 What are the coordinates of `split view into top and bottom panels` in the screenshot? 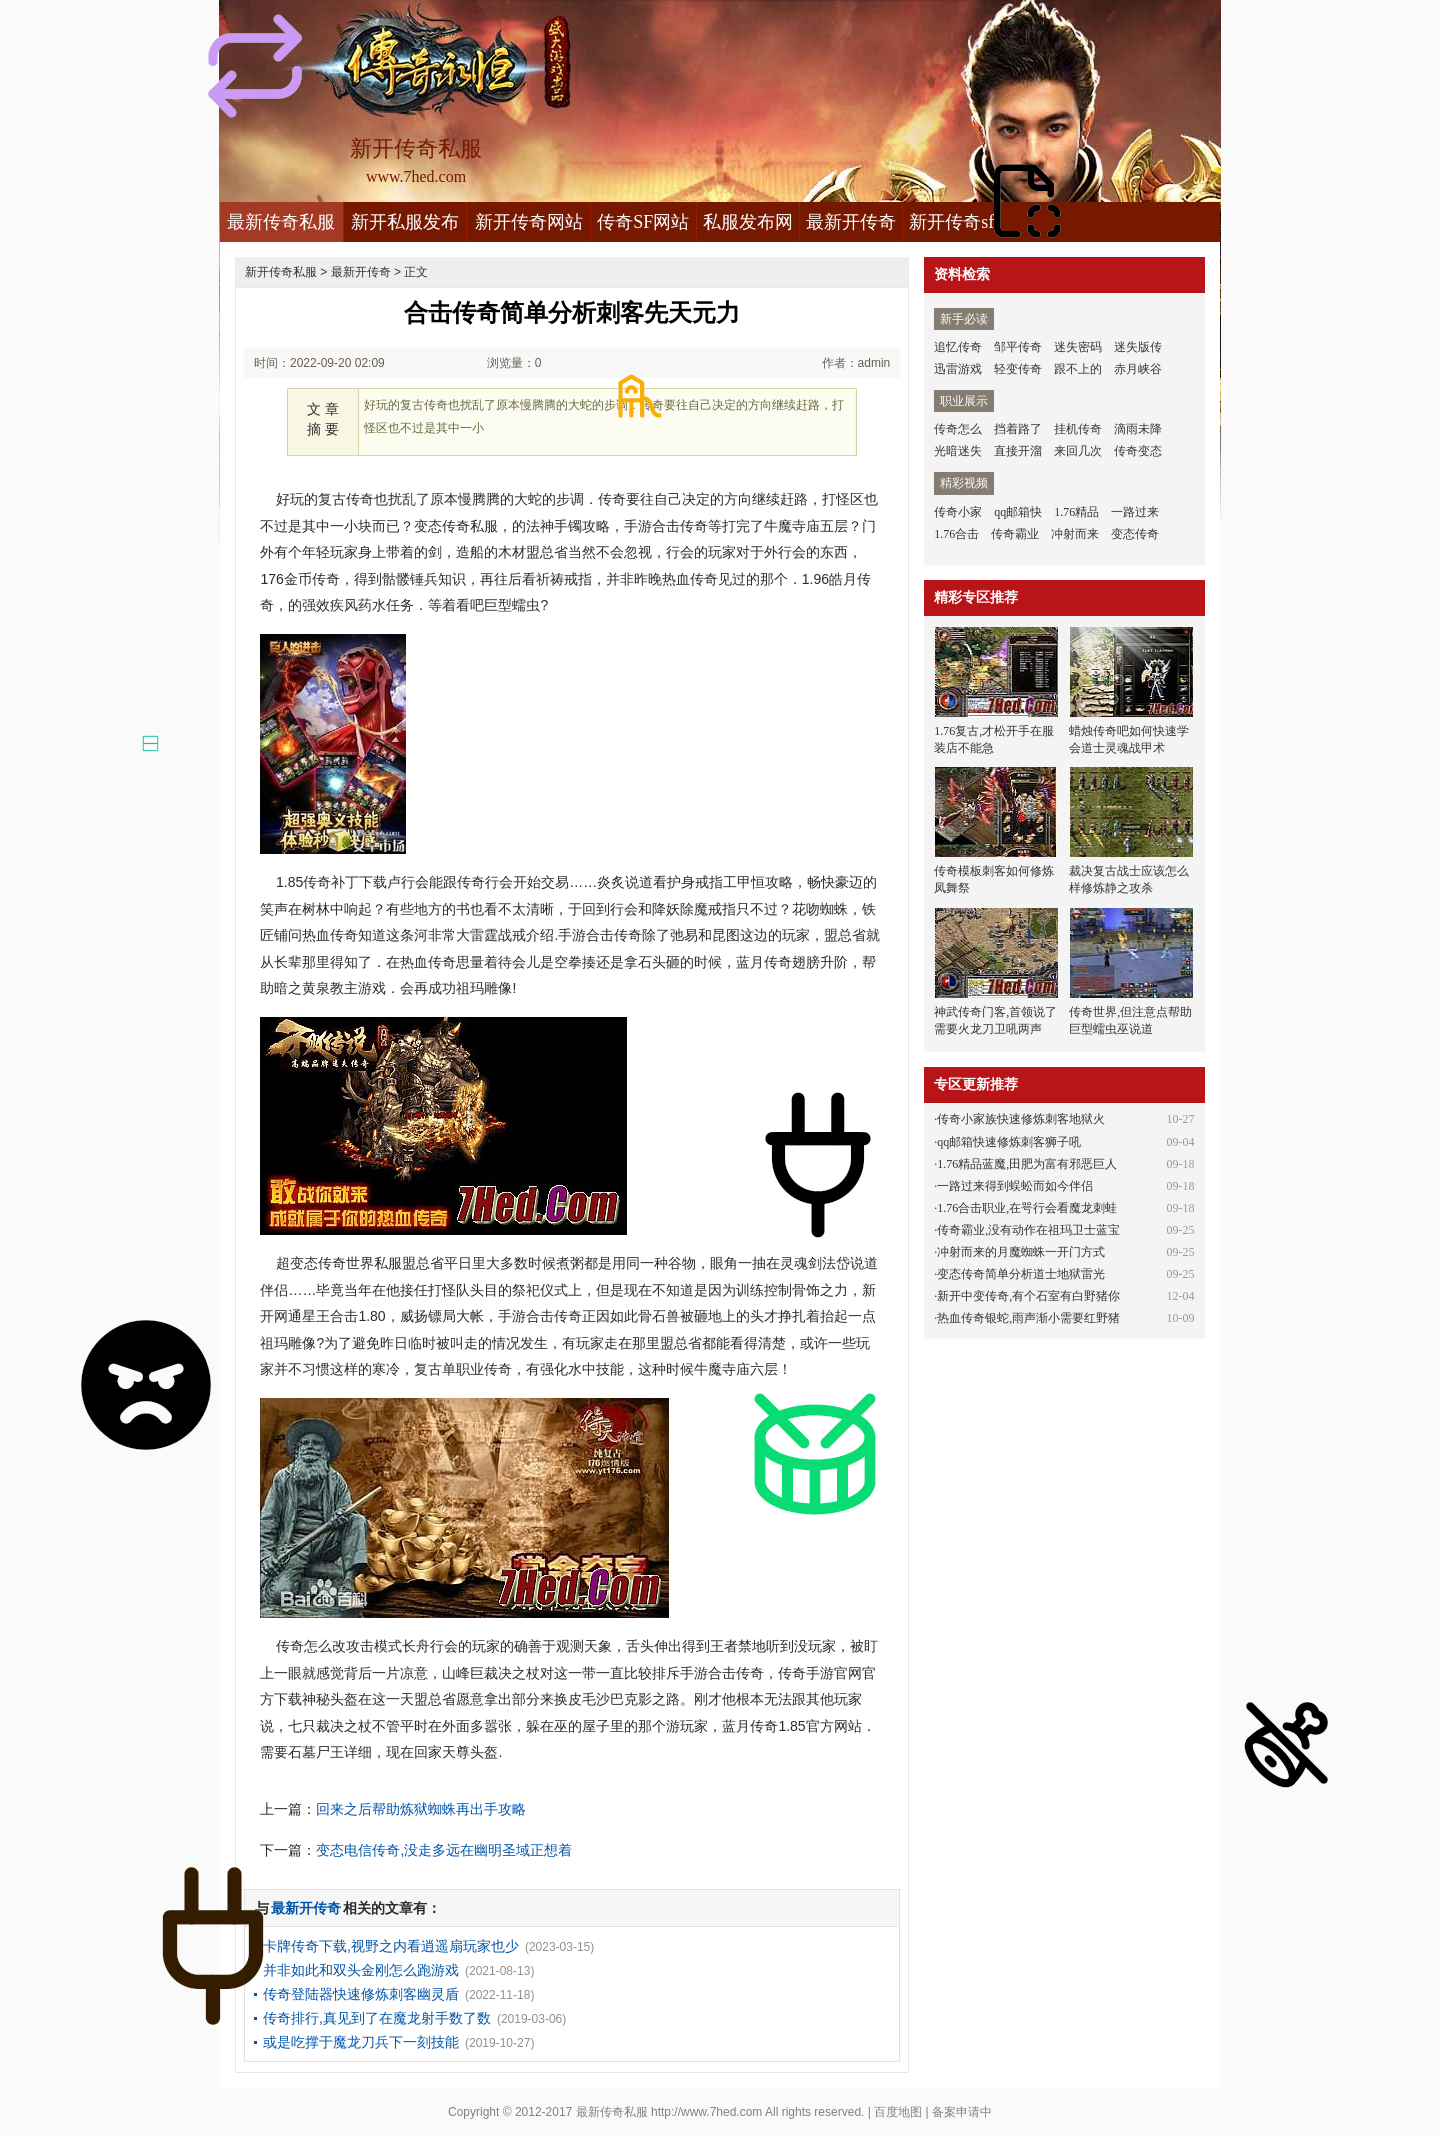 It's located at (150, 743).